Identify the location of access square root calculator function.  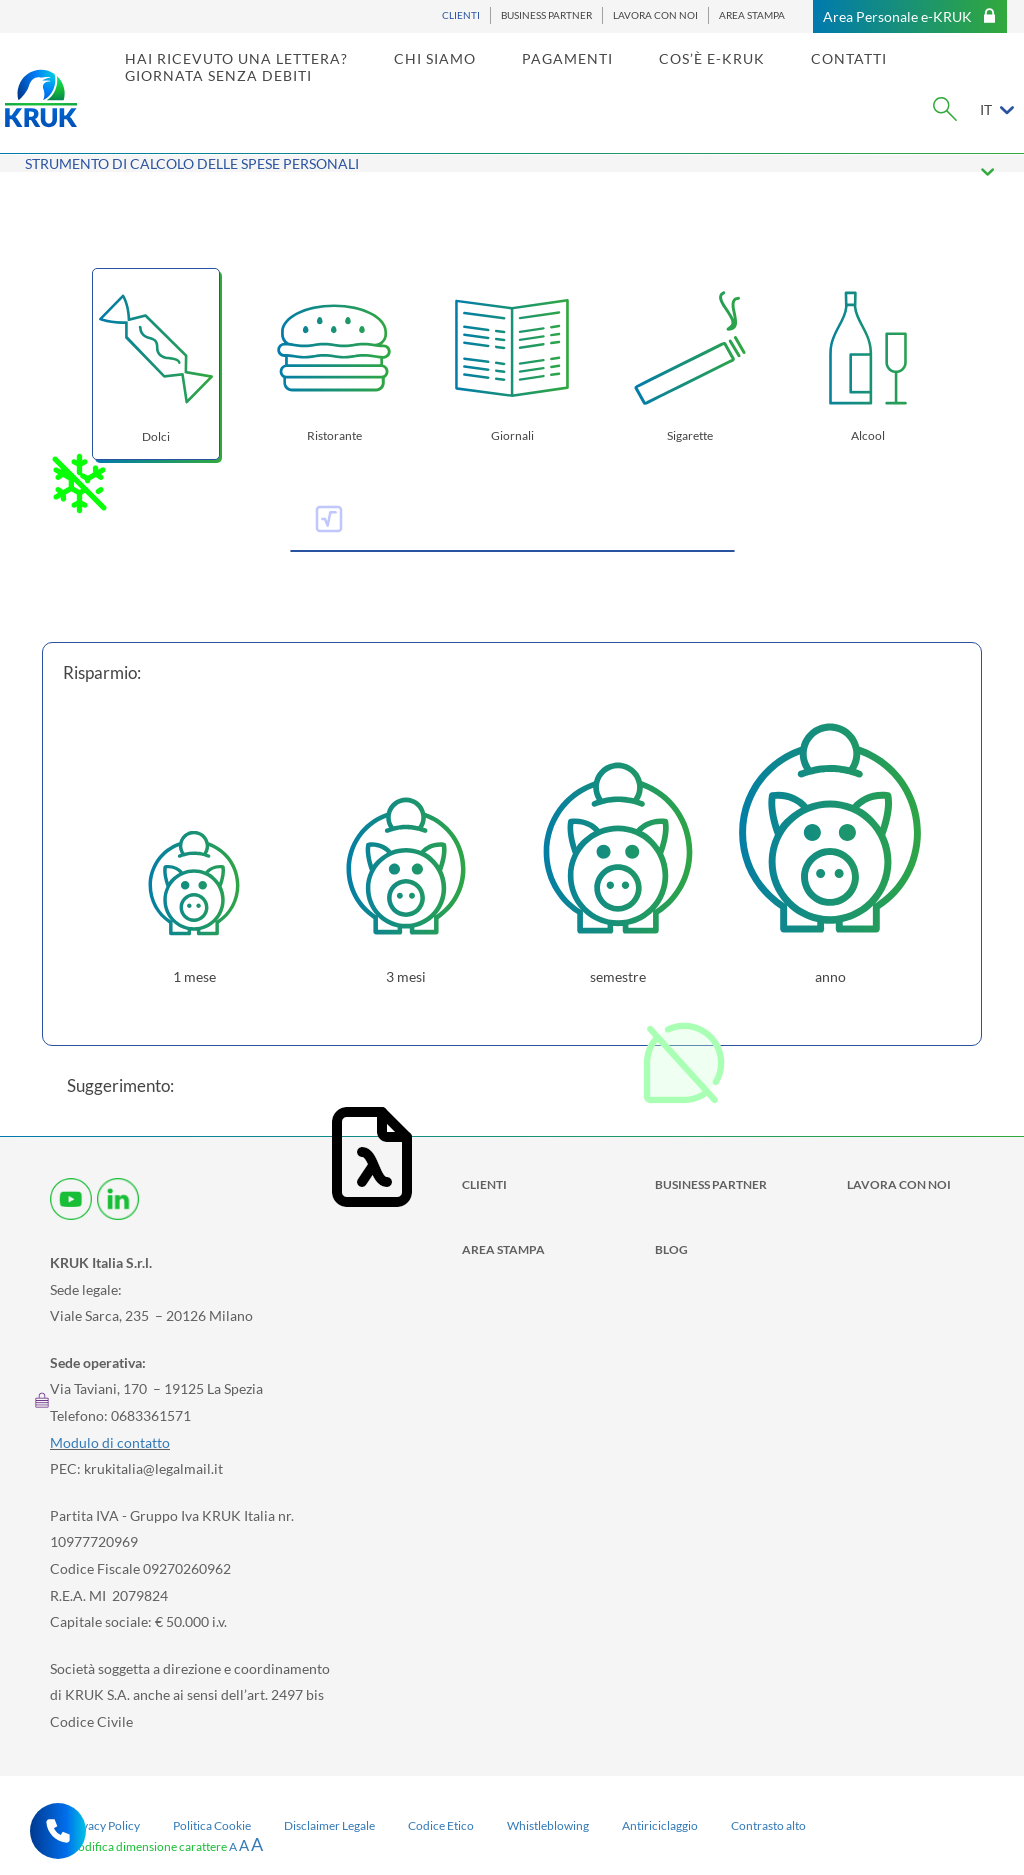
(329, 519).